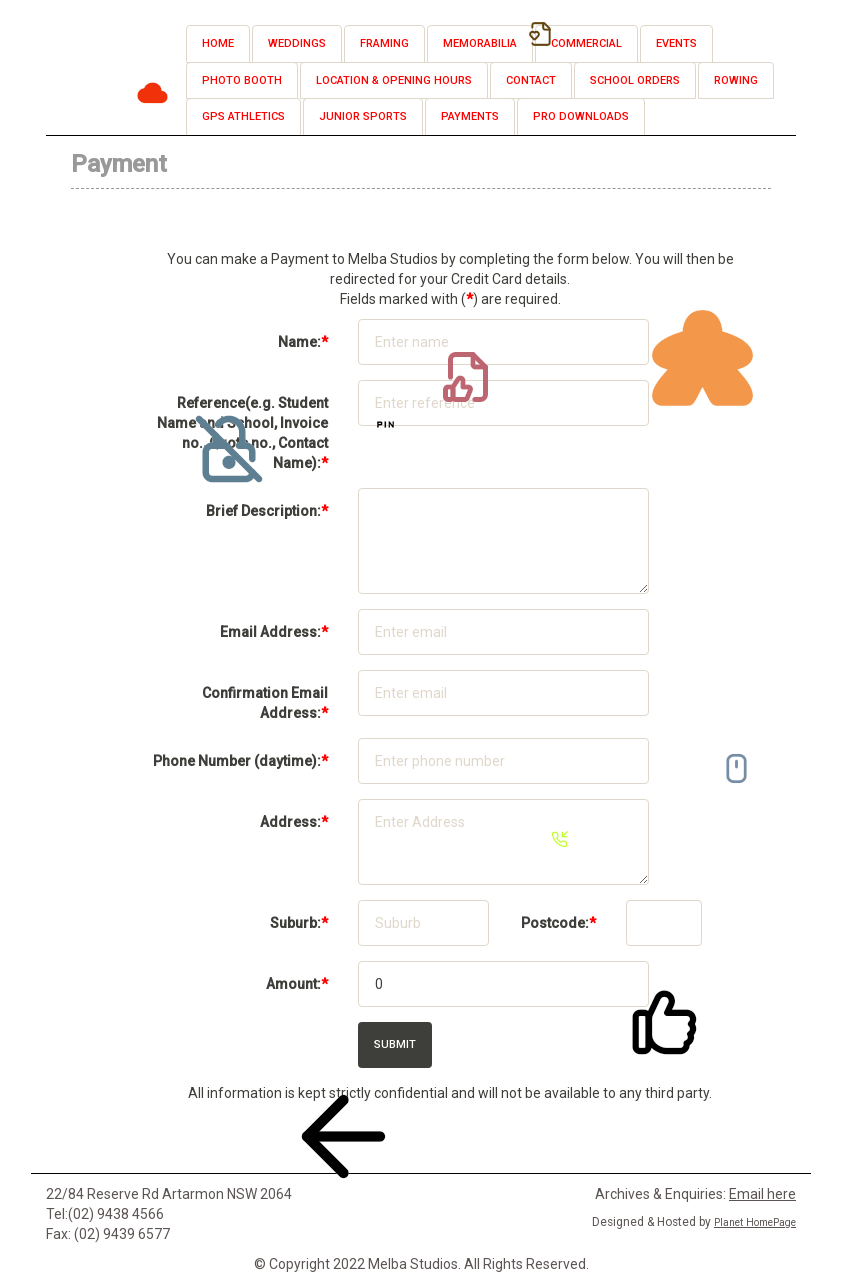 Image resolution: width=842 pixels, height=1284 pixels. What do you see at coordinates (152, 93) in the screenshot?
I see `access cloud storage` at bounding box center [152, 93].